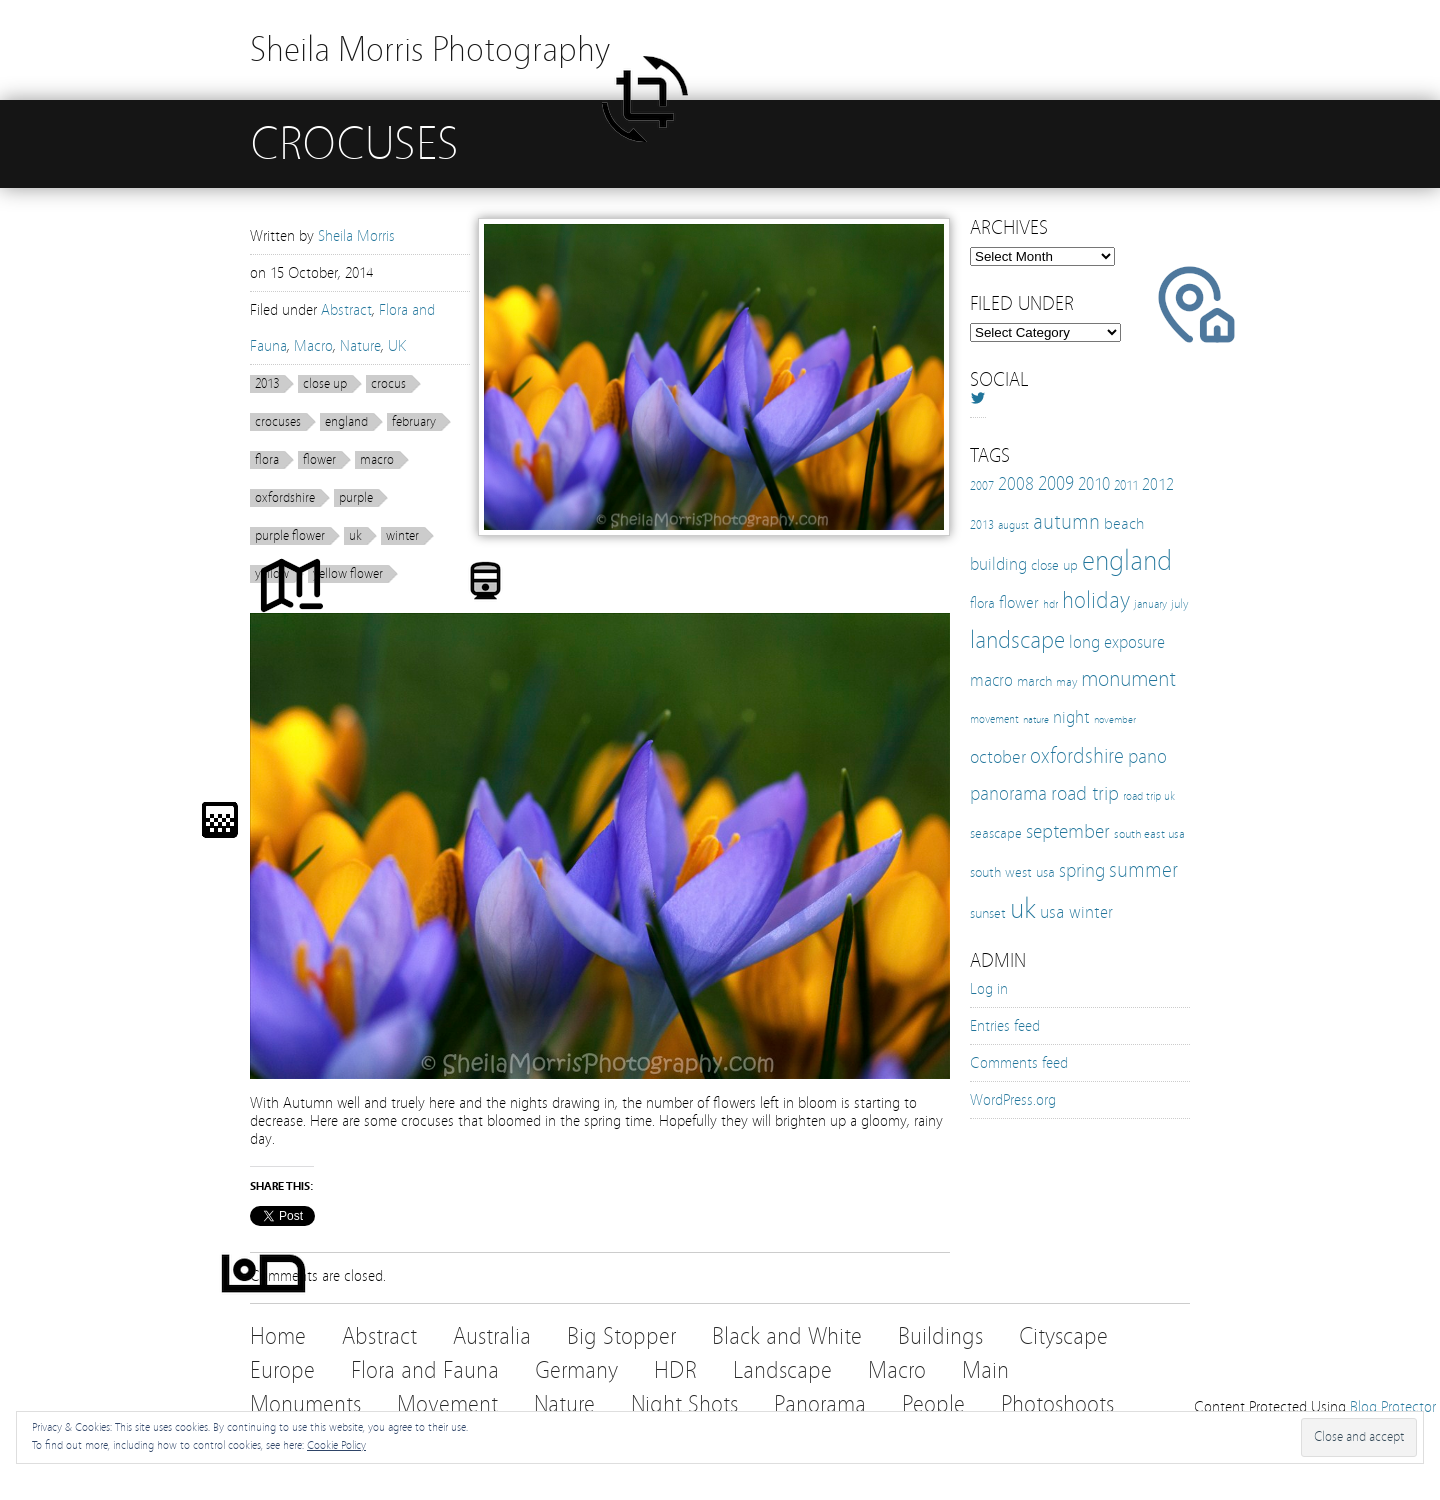 Image resolution: width=1440 pixels, height=1500 pixels. Describe the element at coordinates (220, 820) in the screenshot. I see `apply a gradient effect to an image` at that location.